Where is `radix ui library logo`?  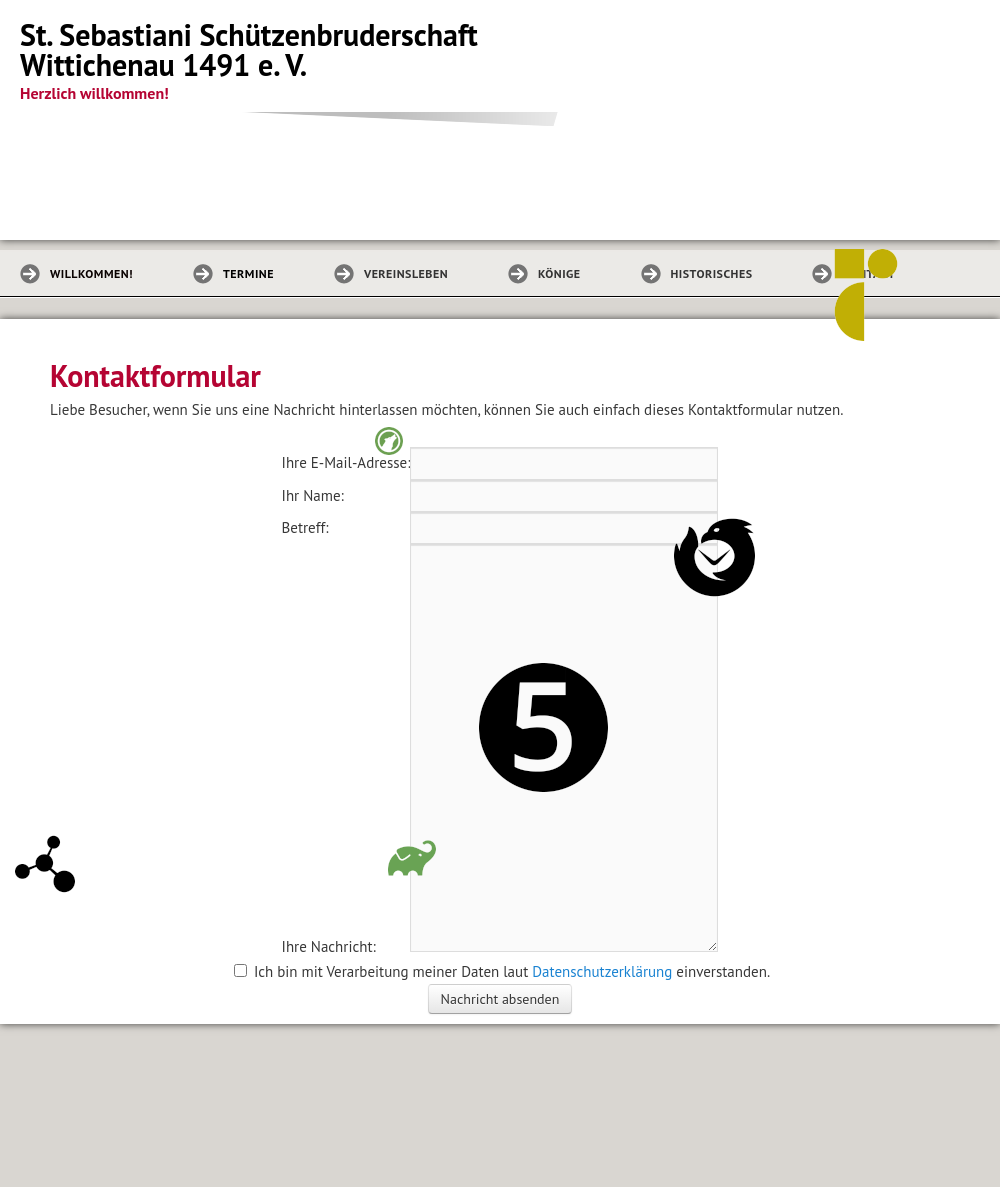 radix ui library logo is located at coordinates (866, 295).